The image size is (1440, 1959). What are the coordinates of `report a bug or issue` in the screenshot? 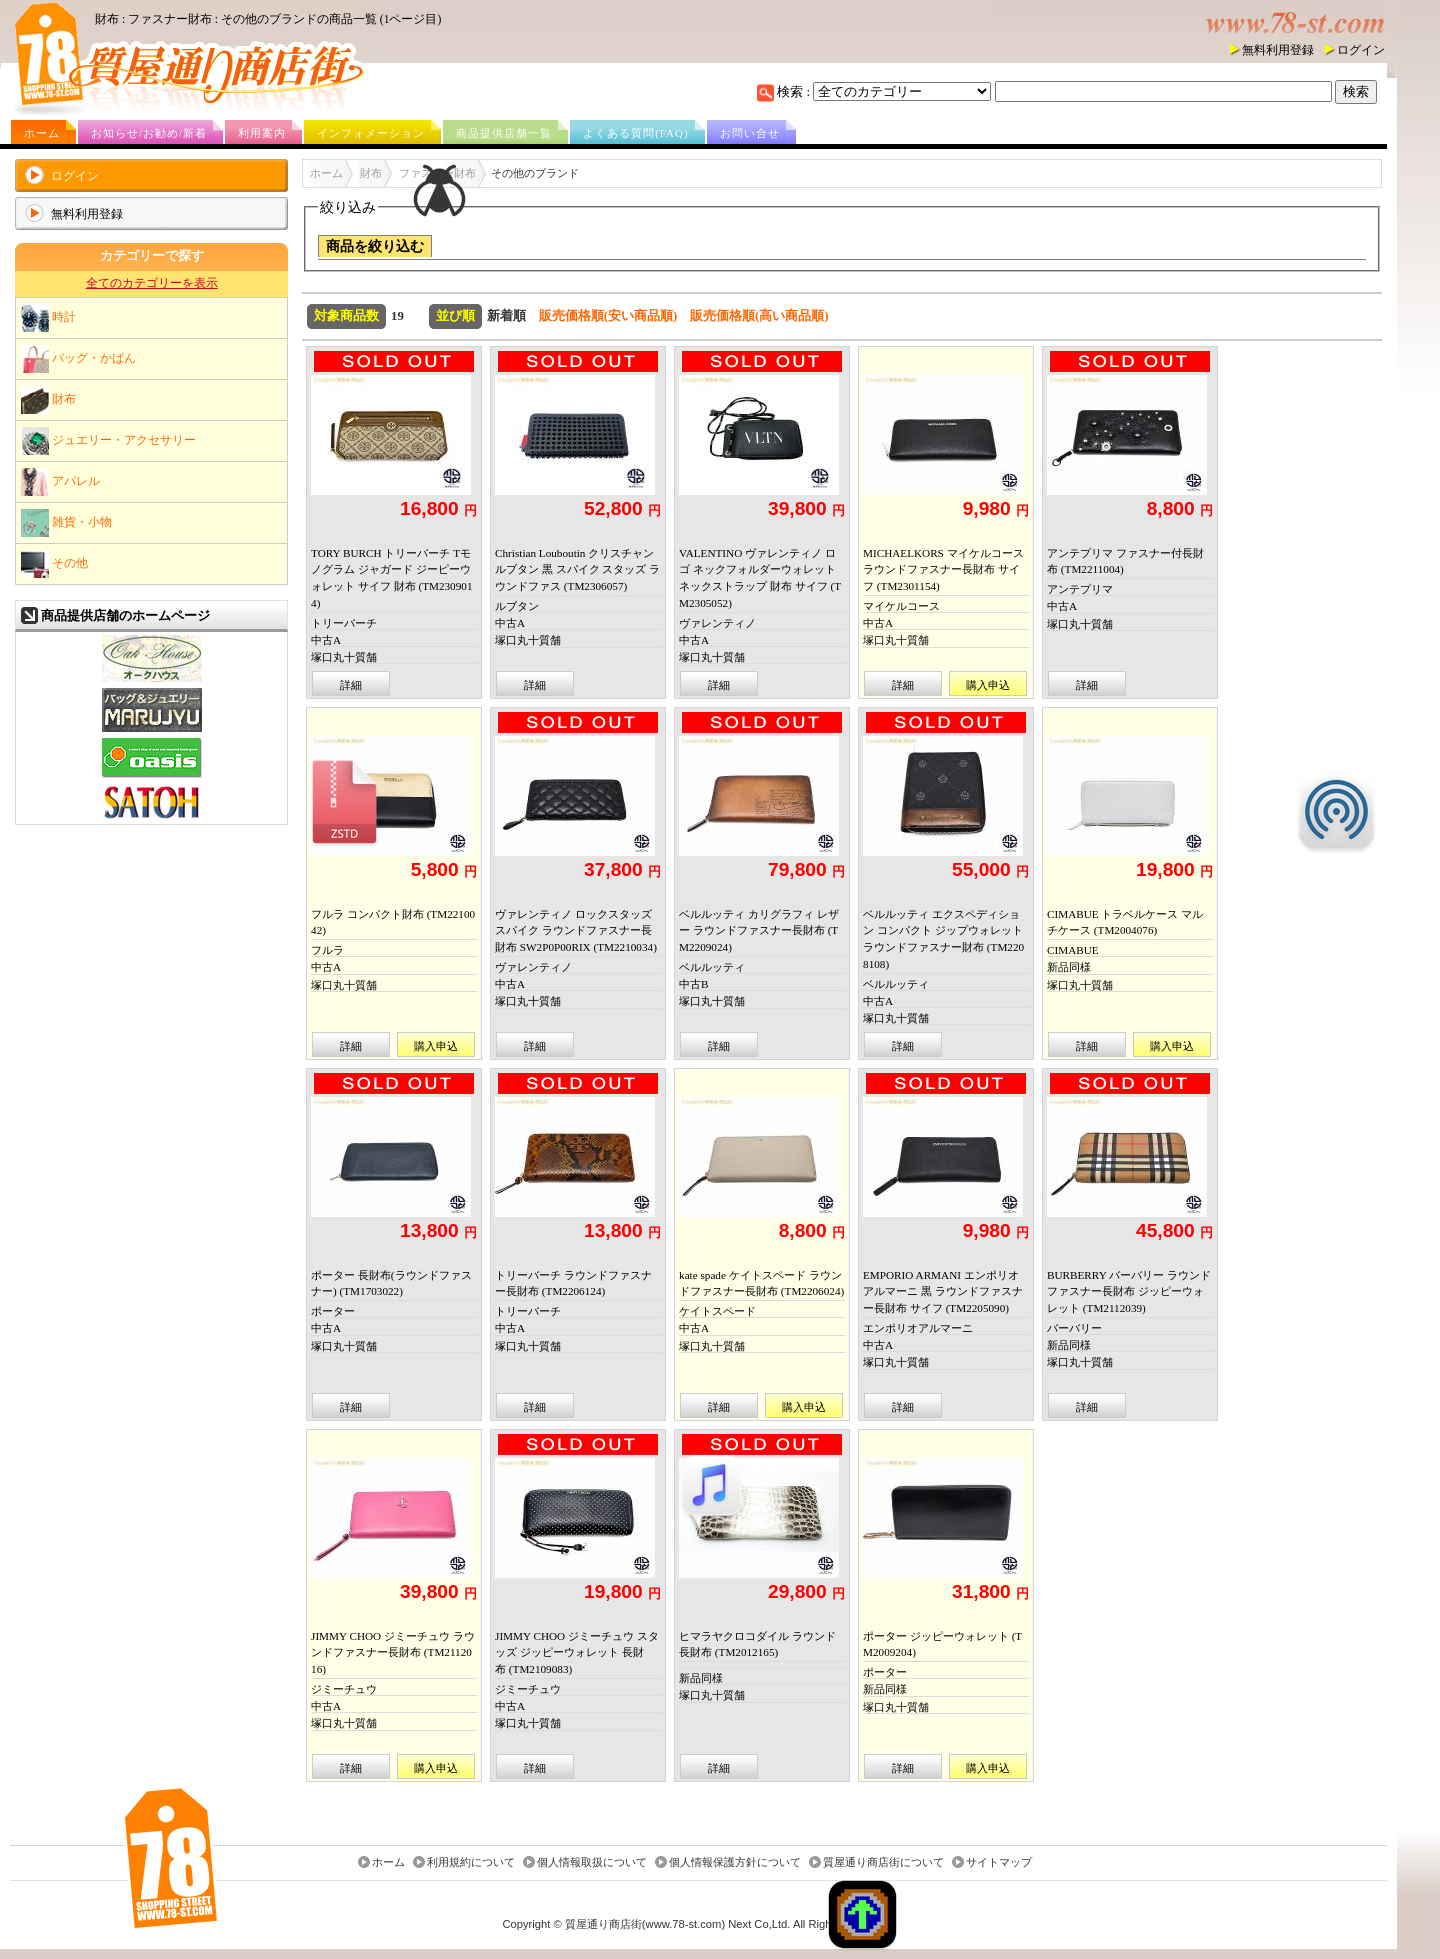 It's located at (439, 190).